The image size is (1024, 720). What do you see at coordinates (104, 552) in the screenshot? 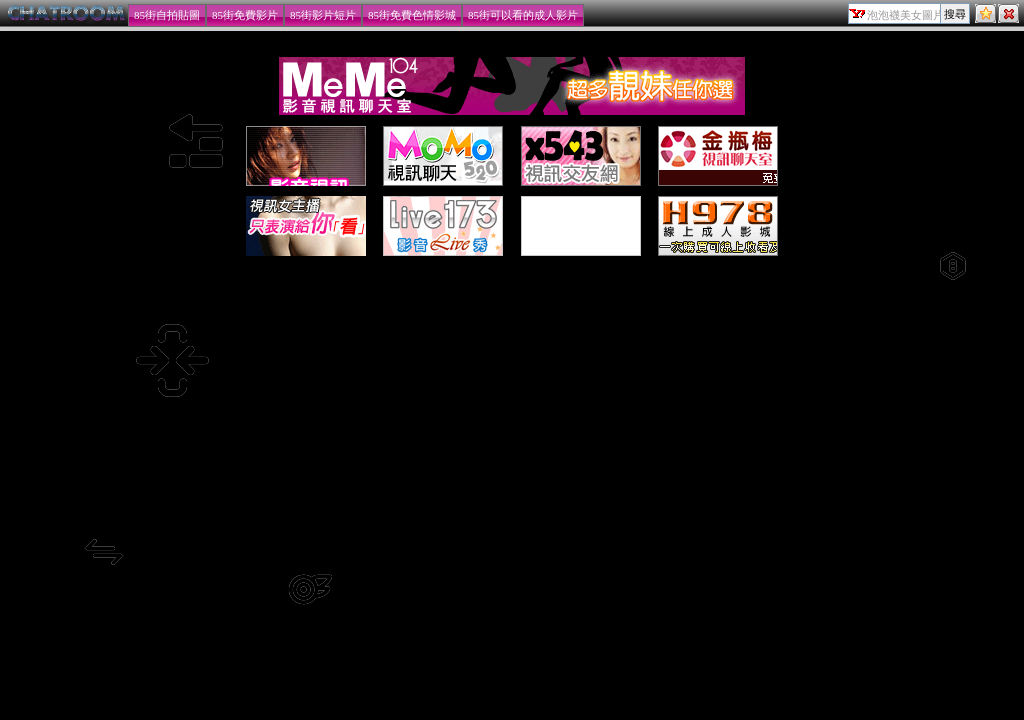
I see `swap or exchange items` at bounding box center [104, 552].